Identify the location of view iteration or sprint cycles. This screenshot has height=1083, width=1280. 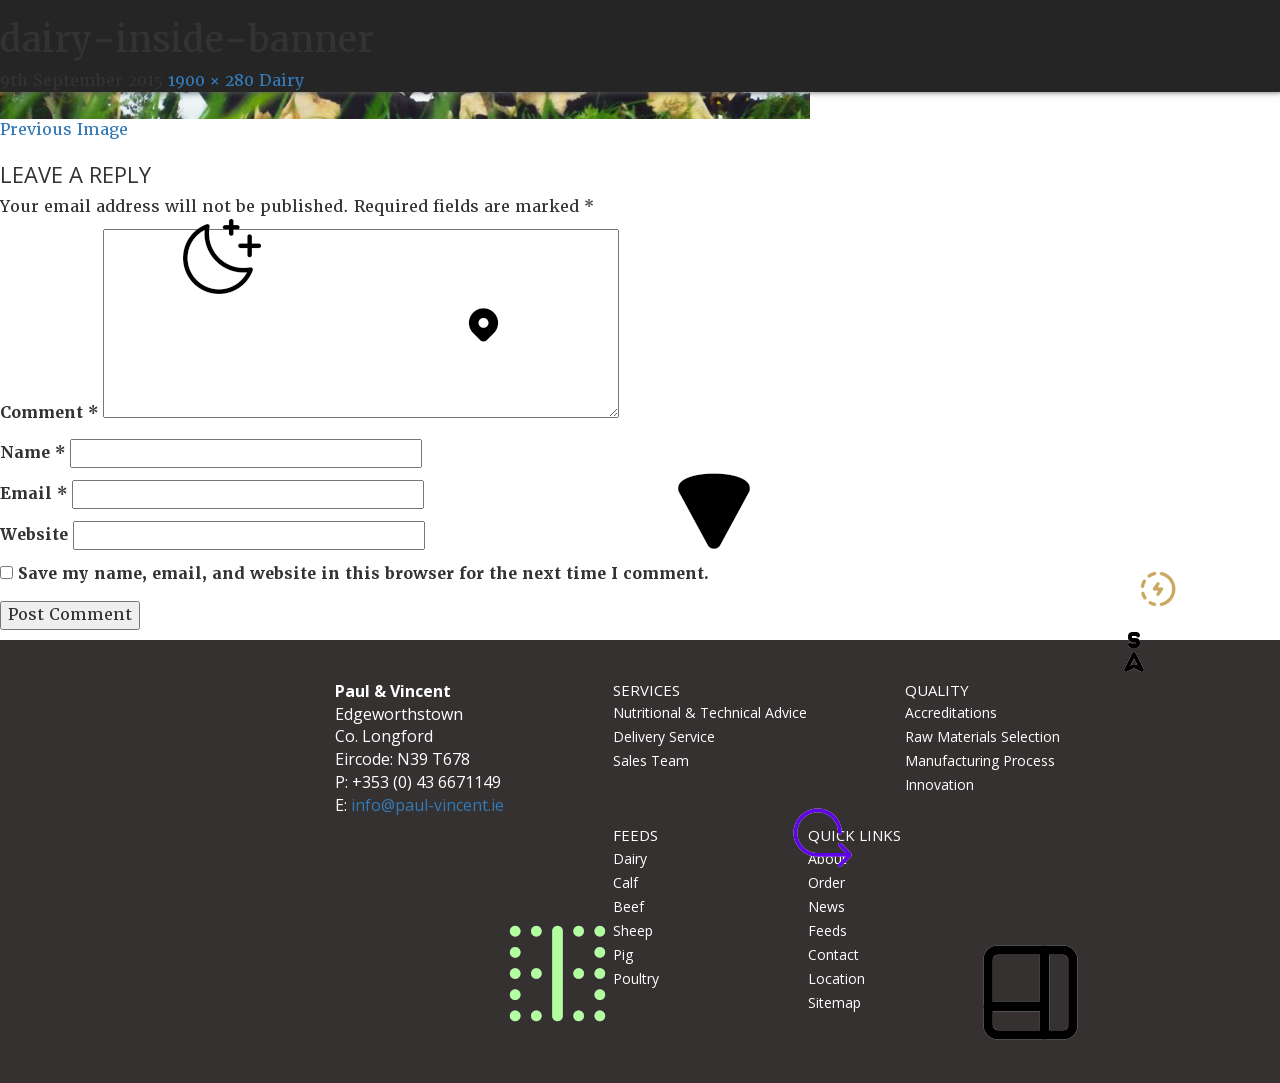
(821, 836).